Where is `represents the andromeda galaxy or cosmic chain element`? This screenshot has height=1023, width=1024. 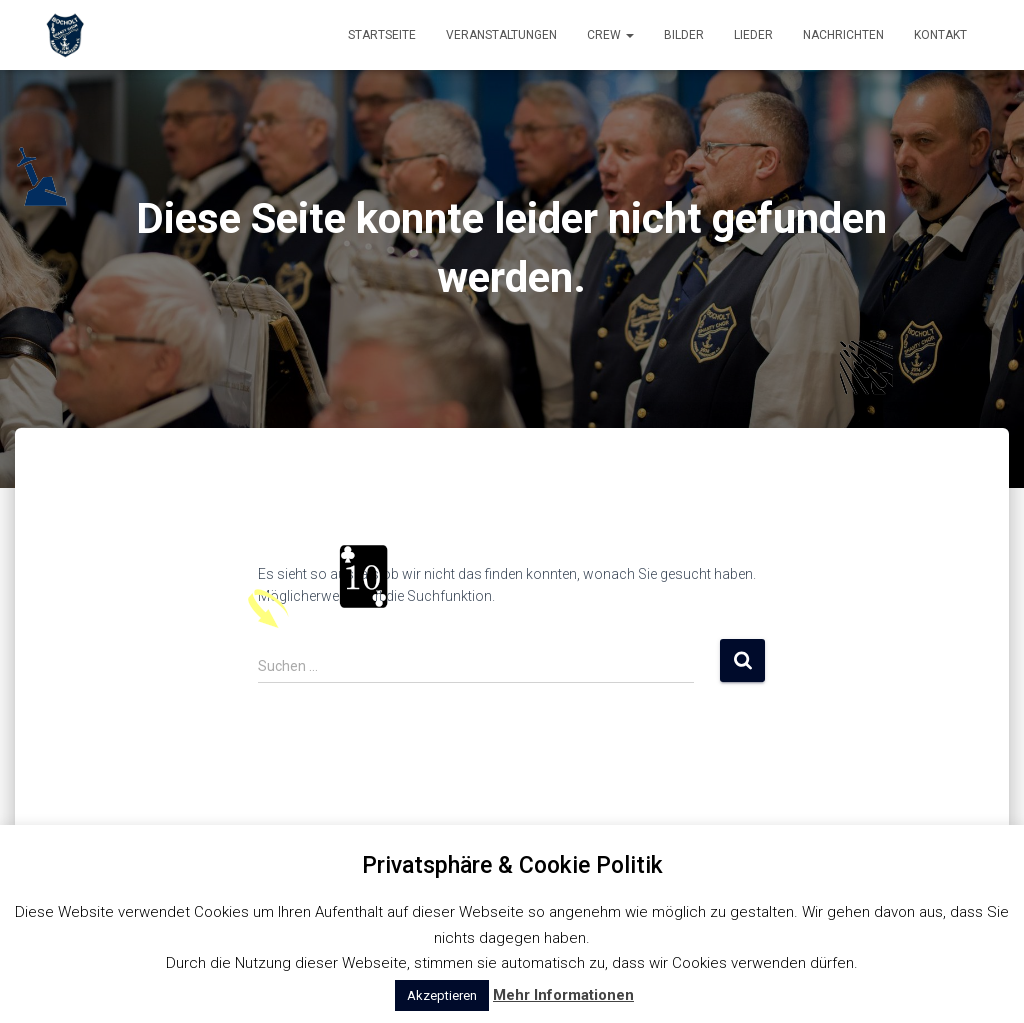
represents the andromeda galaxy or cosmic chain element is located at coordinates (866, 367).